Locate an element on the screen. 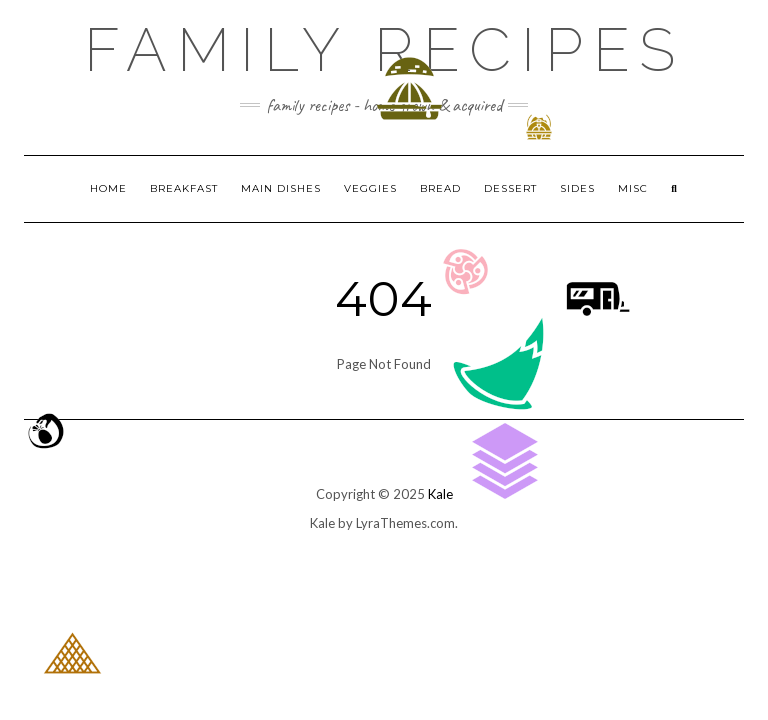  sound an alert or announcement is located at coordinates (500, 361).